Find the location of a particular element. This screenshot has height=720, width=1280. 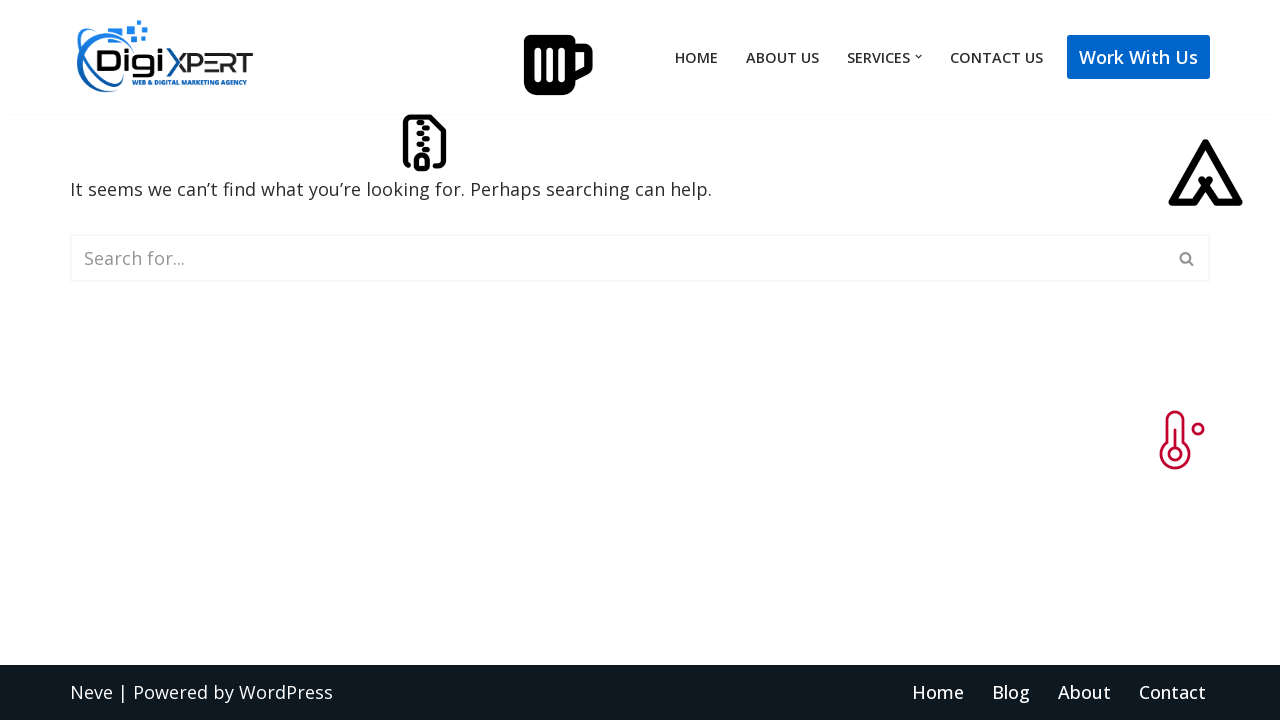

view nearby bars or breweries is located at coordinates (554, 65).